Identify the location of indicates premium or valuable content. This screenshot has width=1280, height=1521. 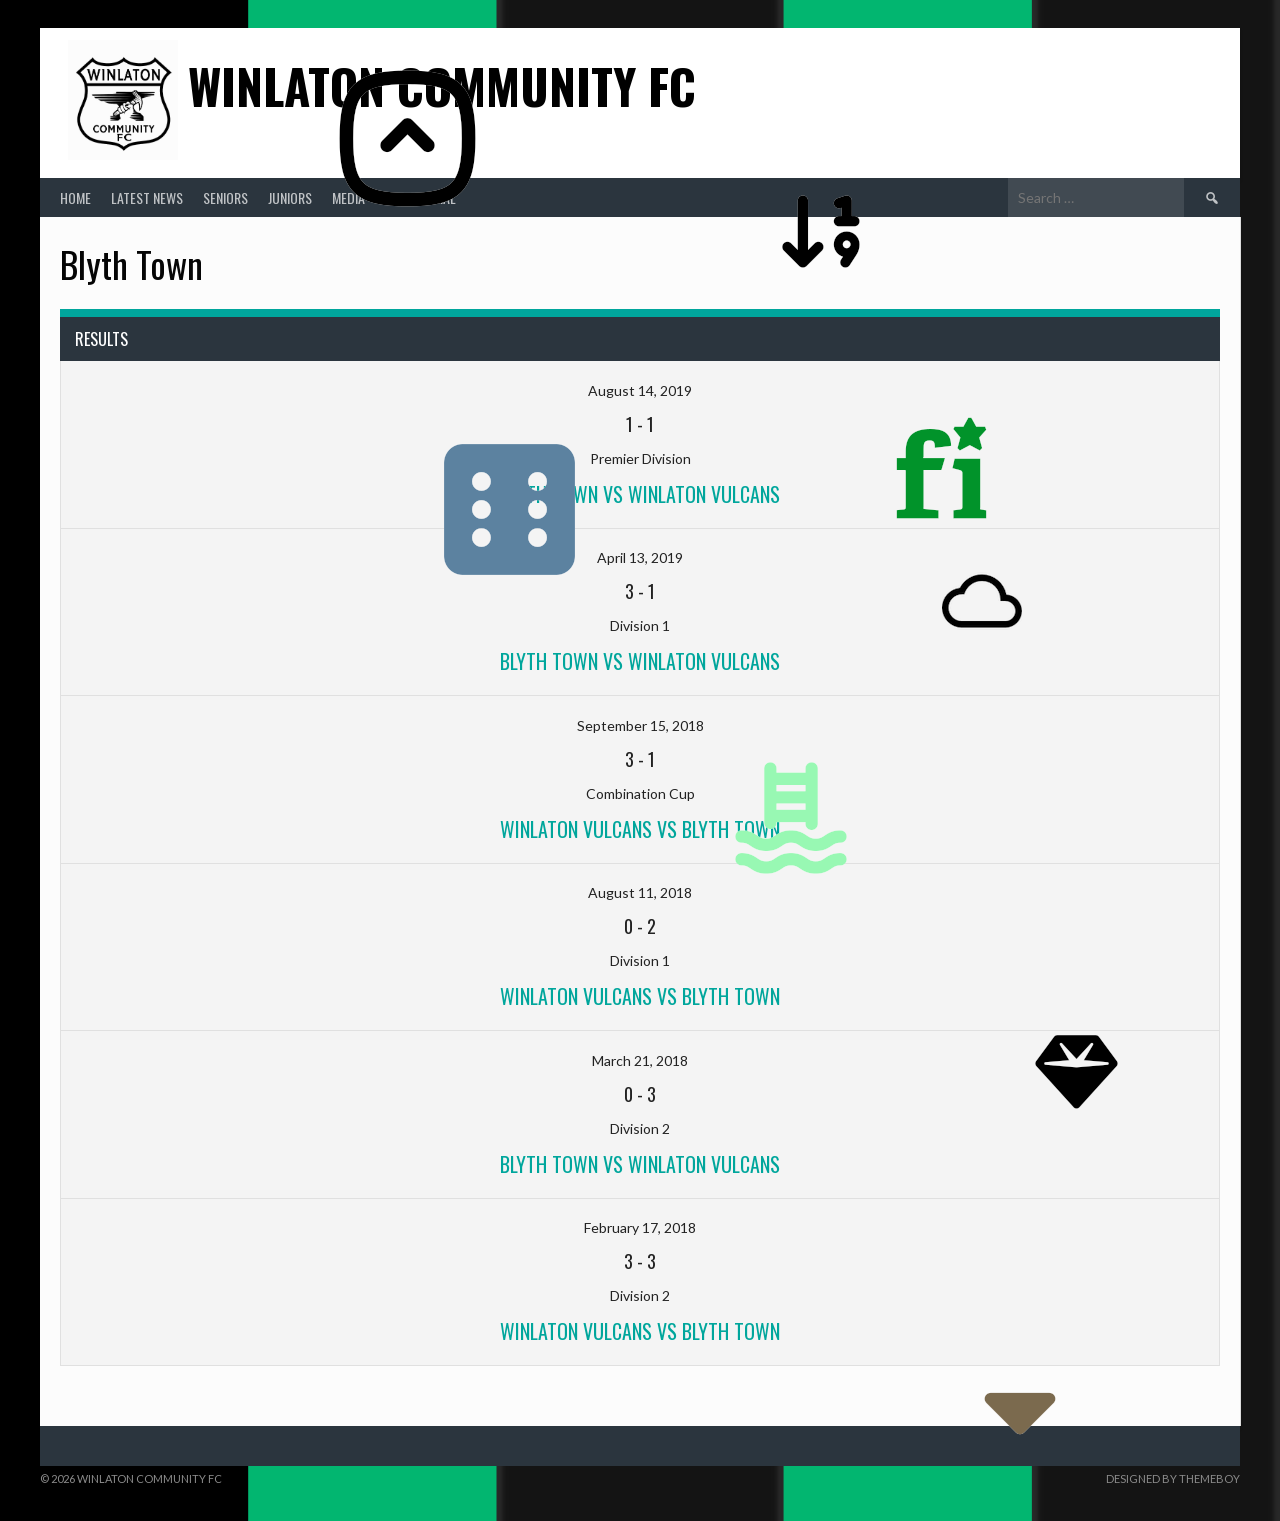
(1076, 1072).